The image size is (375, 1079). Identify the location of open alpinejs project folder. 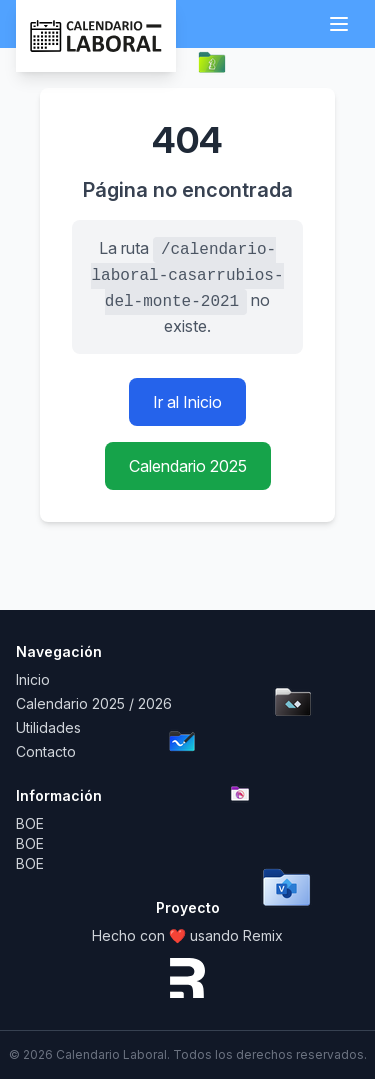
(293, 703).